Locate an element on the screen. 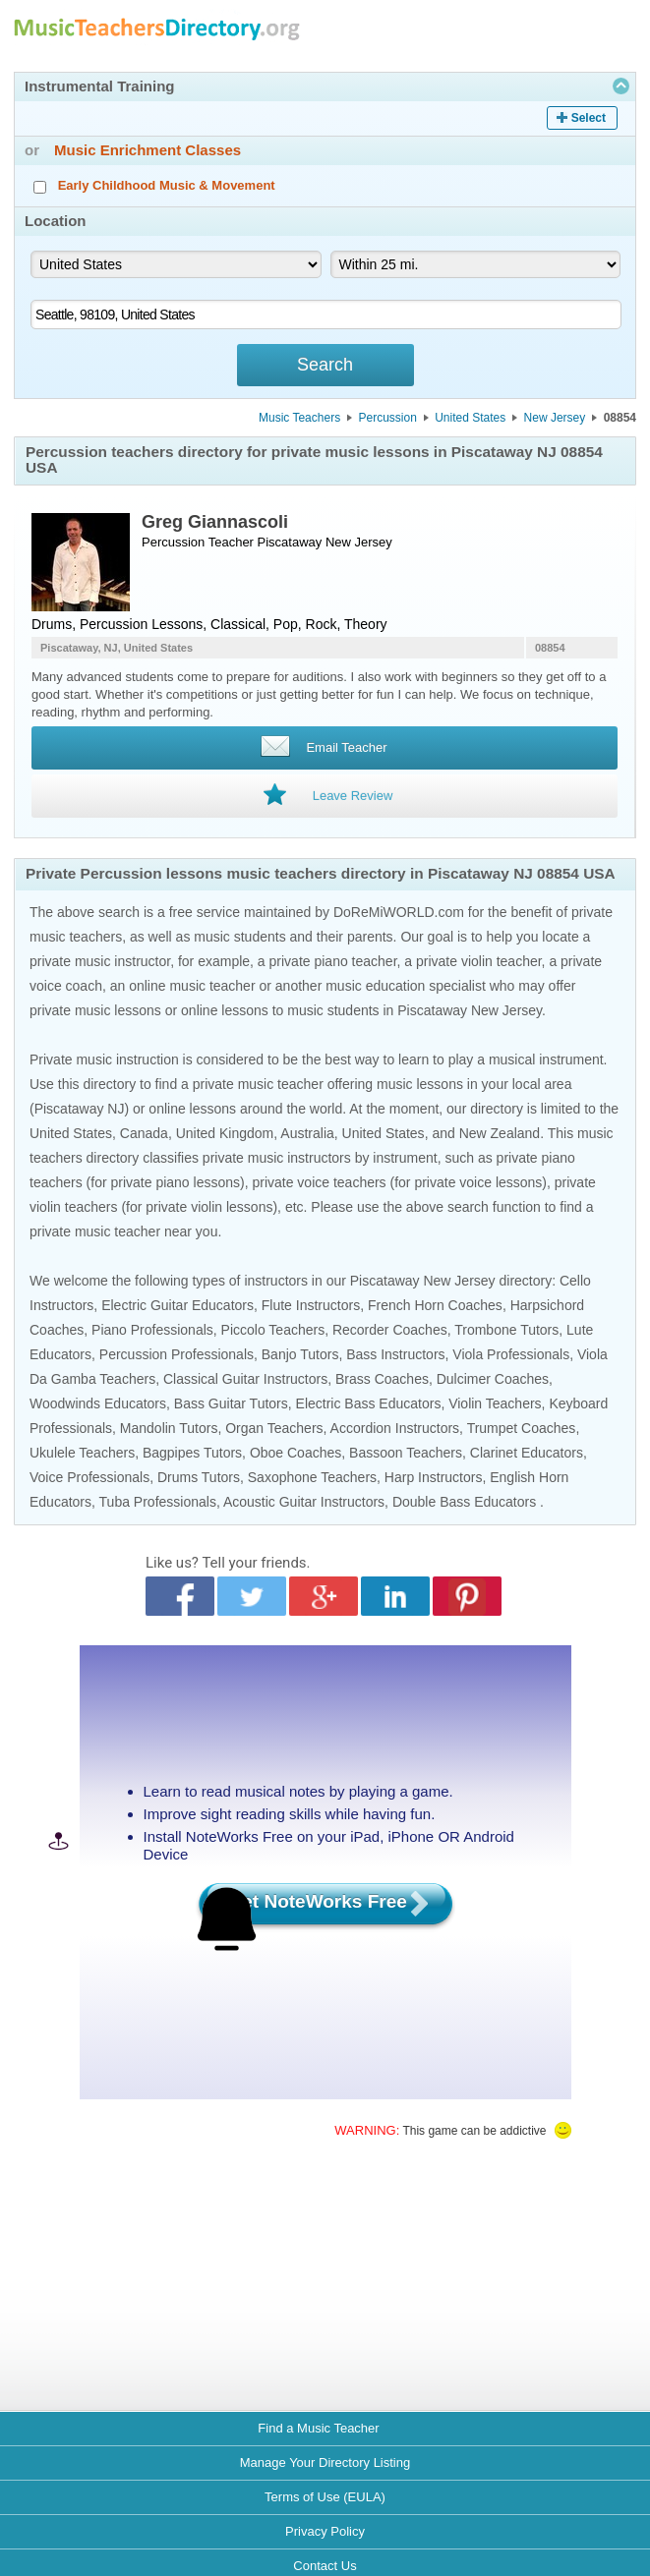 The image size is (650, 2576). view location area or radius is located at coordinates (58, 1841).